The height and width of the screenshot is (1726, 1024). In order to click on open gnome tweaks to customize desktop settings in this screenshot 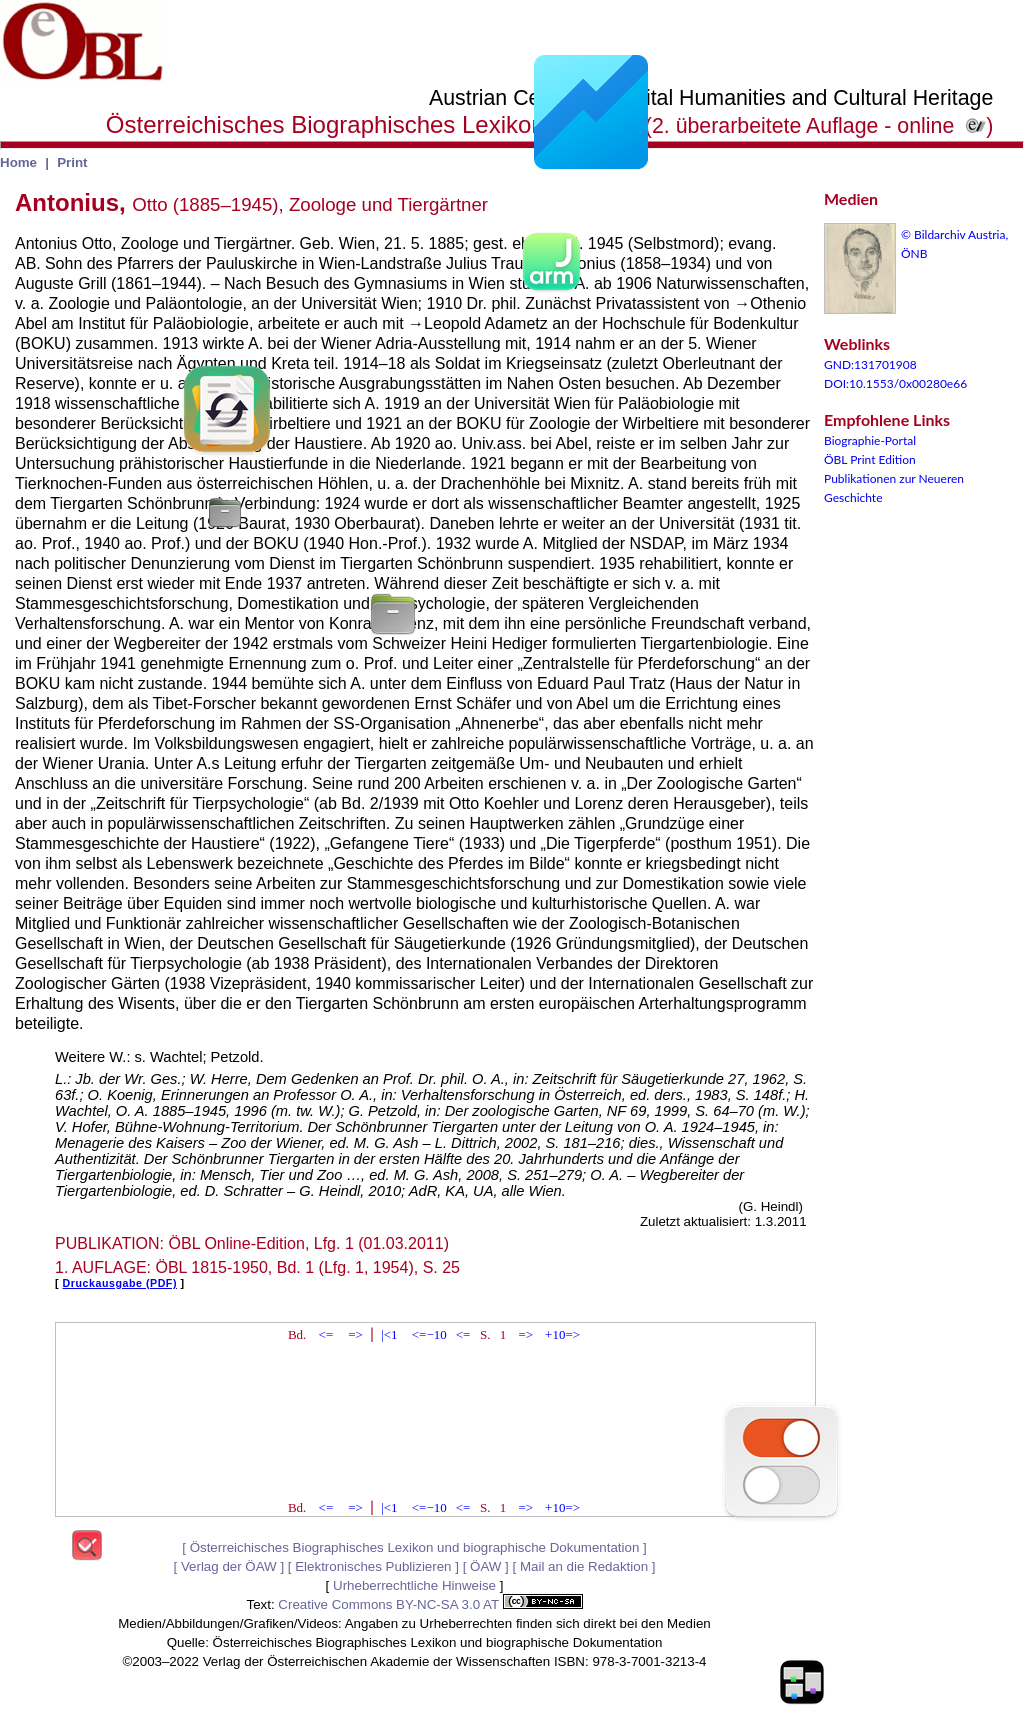, I will do `click(781, 1461)`.